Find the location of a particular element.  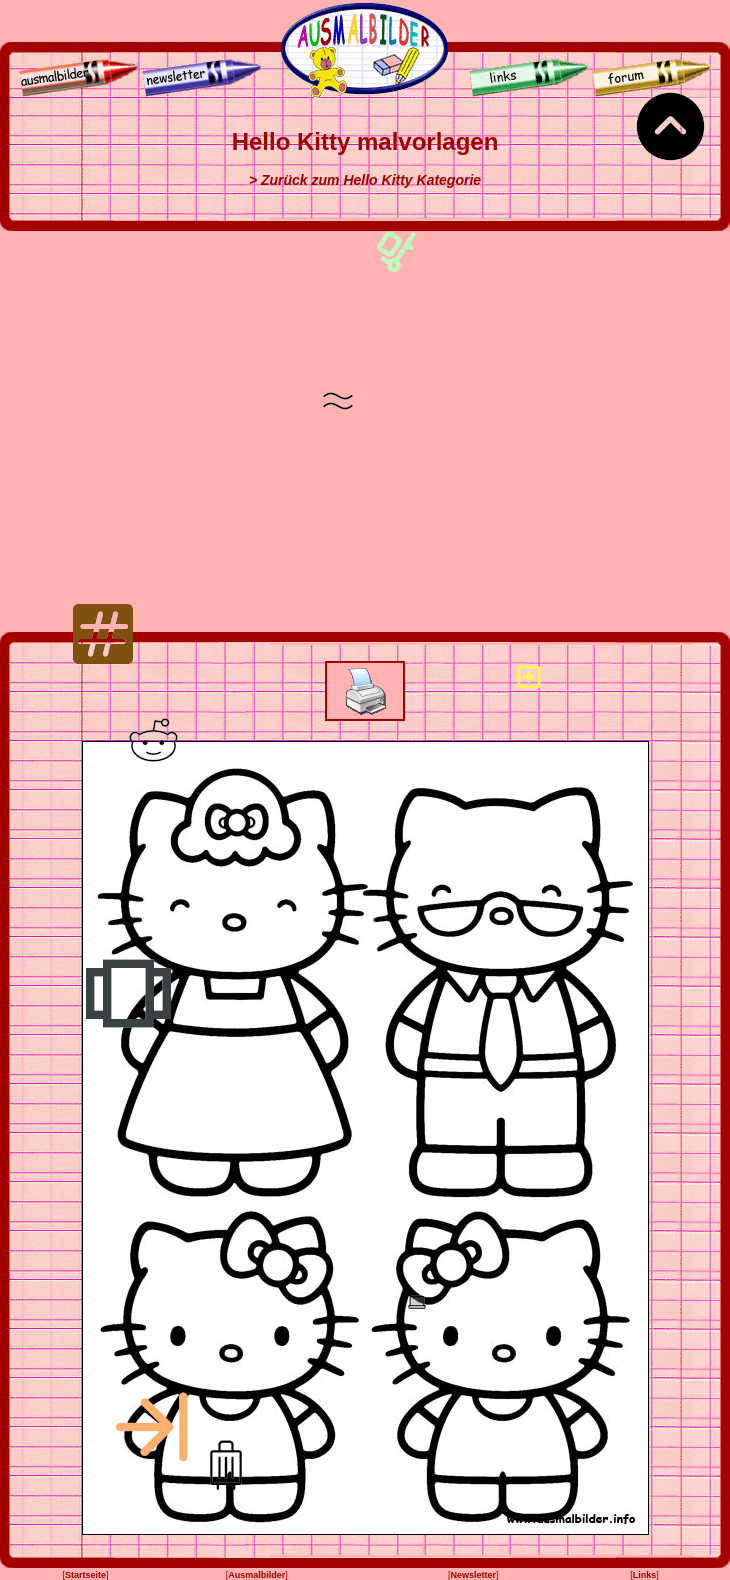

scroll to top of page is located at coordinates (670, 126).